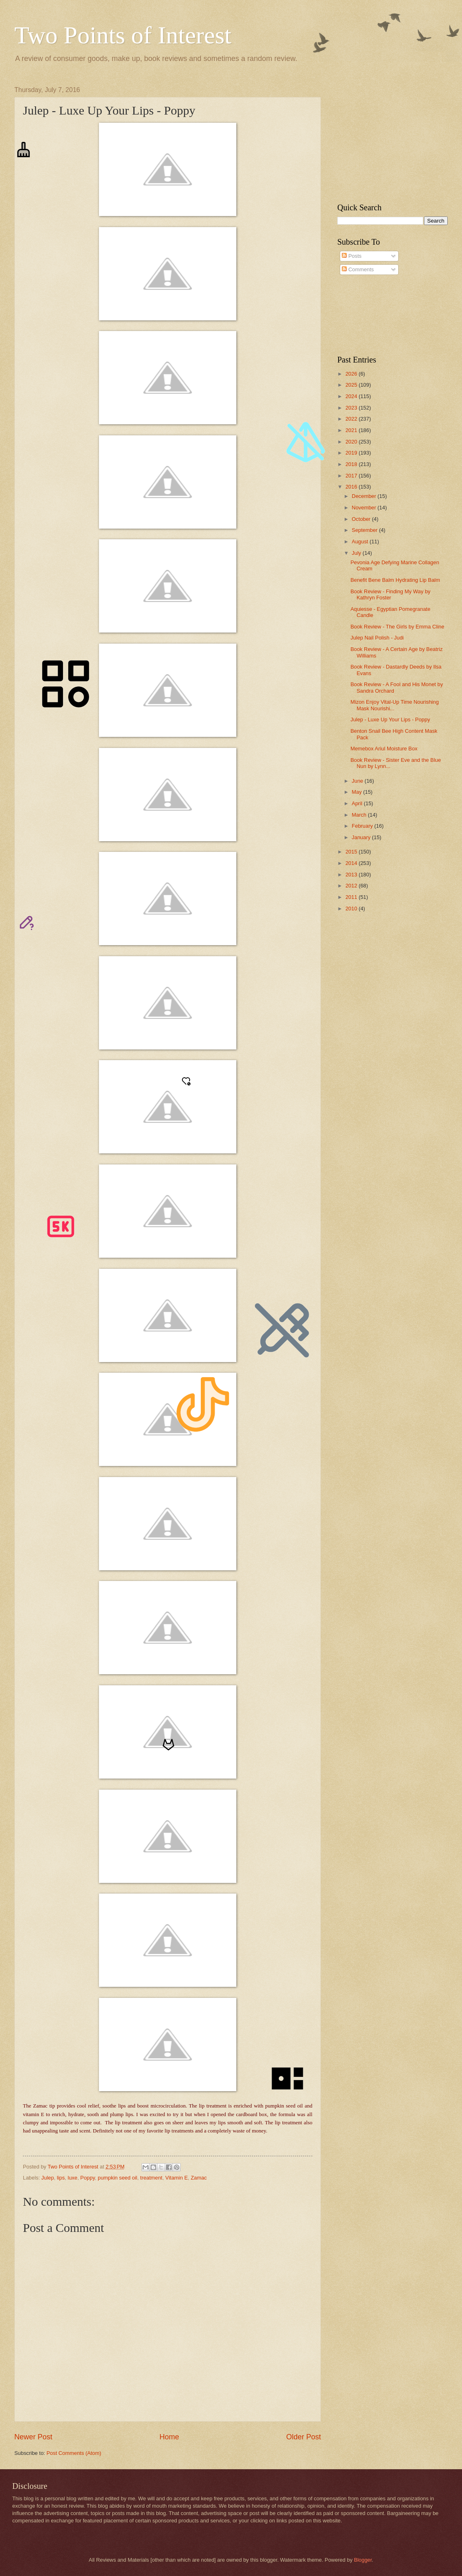  Describe the element at coordinates (287, 2078) in the screenshot. I see `access bento box or compartmentalized layout view` at that location.